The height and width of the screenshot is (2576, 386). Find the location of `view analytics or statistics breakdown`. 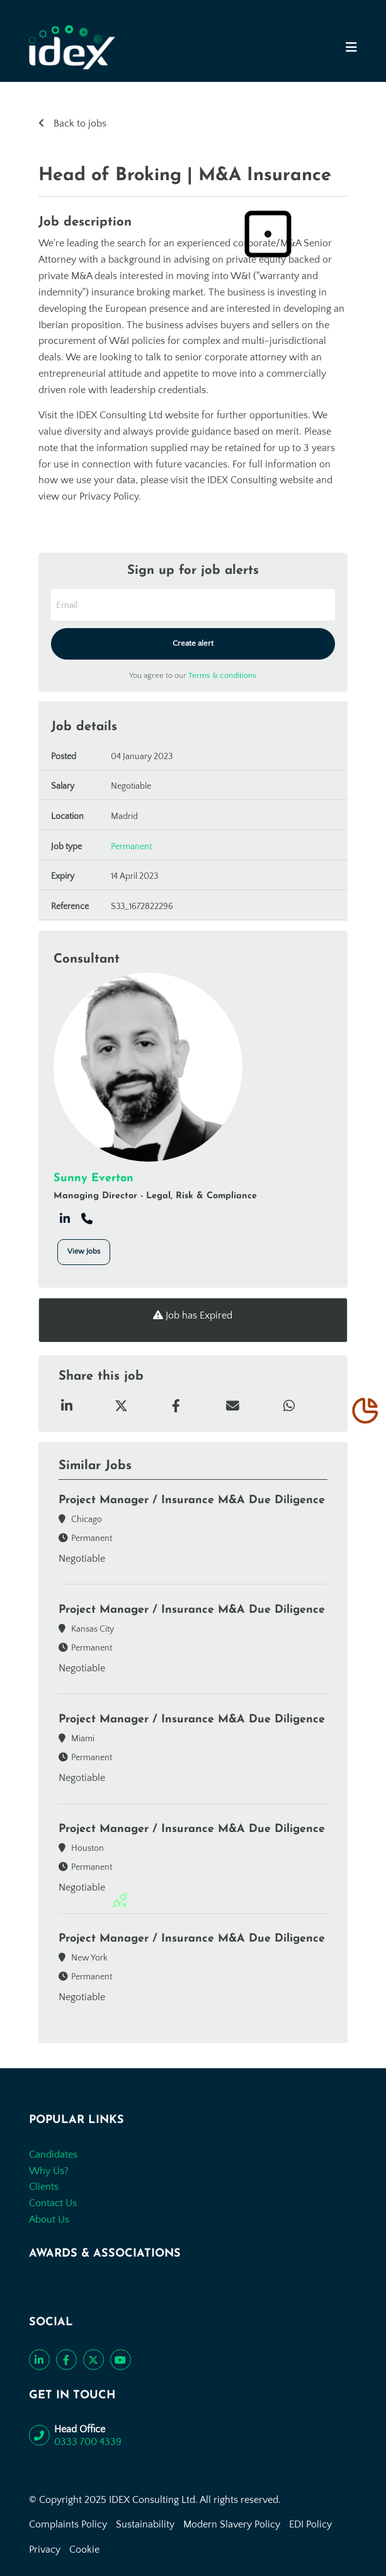

view analytics or statistics breakdown is located at coordinates (365, 1411).